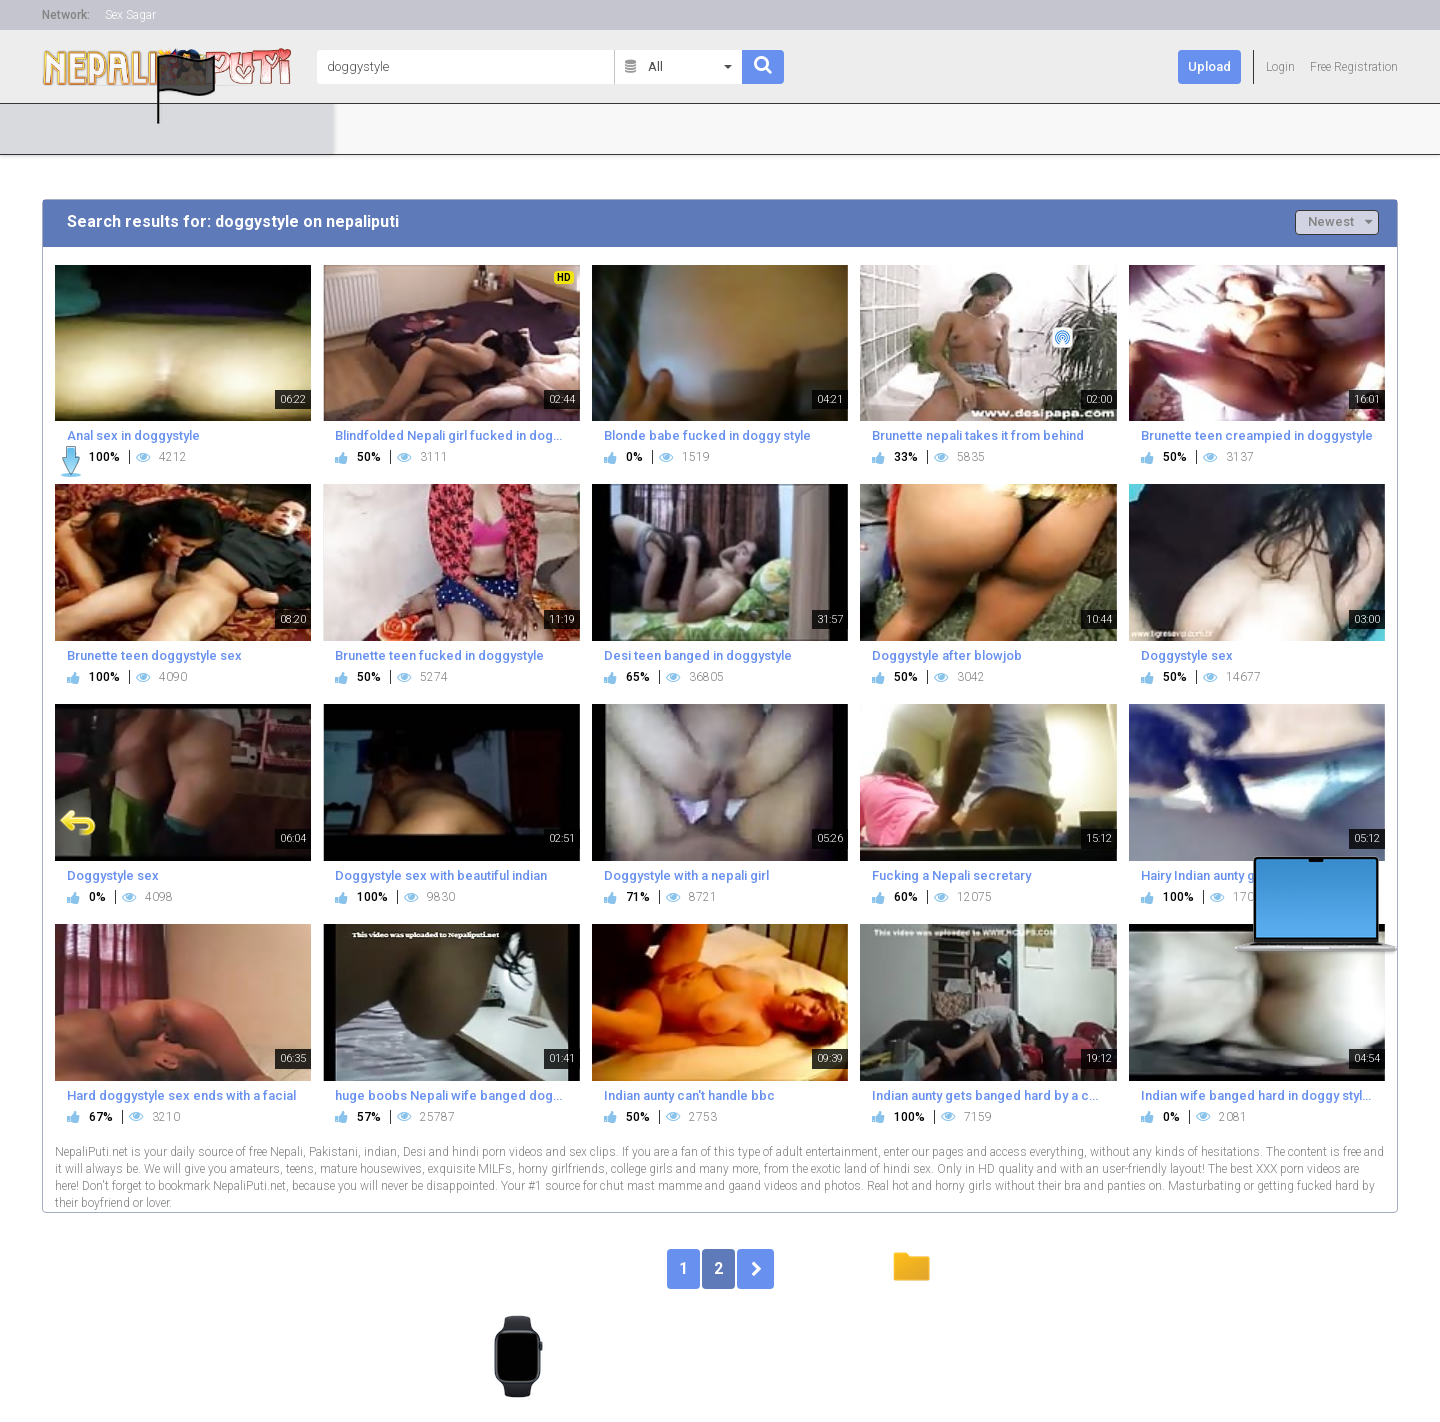 The image size is (1440, 1422). What do you see at coordinates (911, 1267) in the screenshot?
I see `open liveback folder` at bounding box center [911, 1267].